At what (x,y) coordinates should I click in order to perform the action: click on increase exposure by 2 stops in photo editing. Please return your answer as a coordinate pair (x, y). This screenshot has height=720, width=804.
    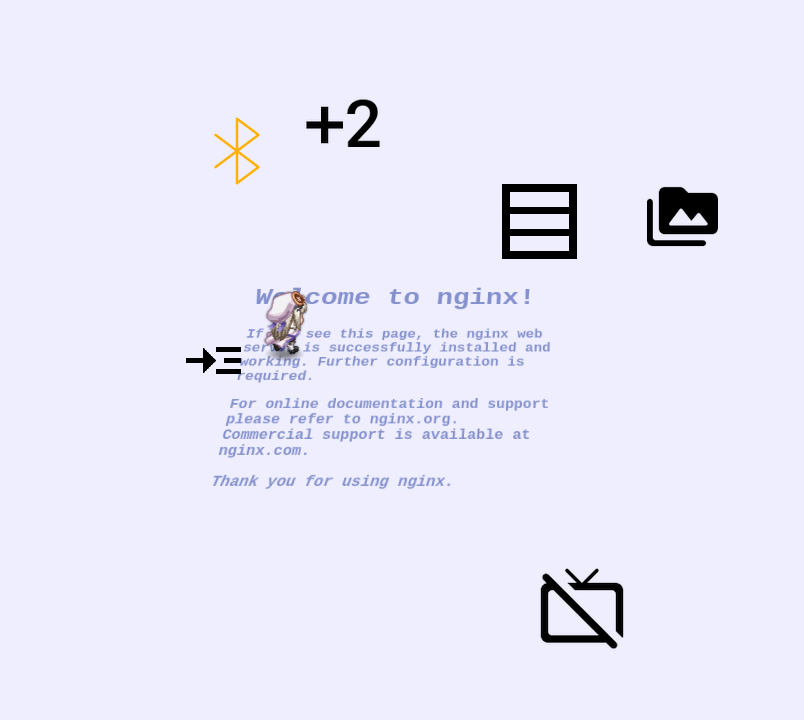
    Looking at the image, I should click on (343, 125).